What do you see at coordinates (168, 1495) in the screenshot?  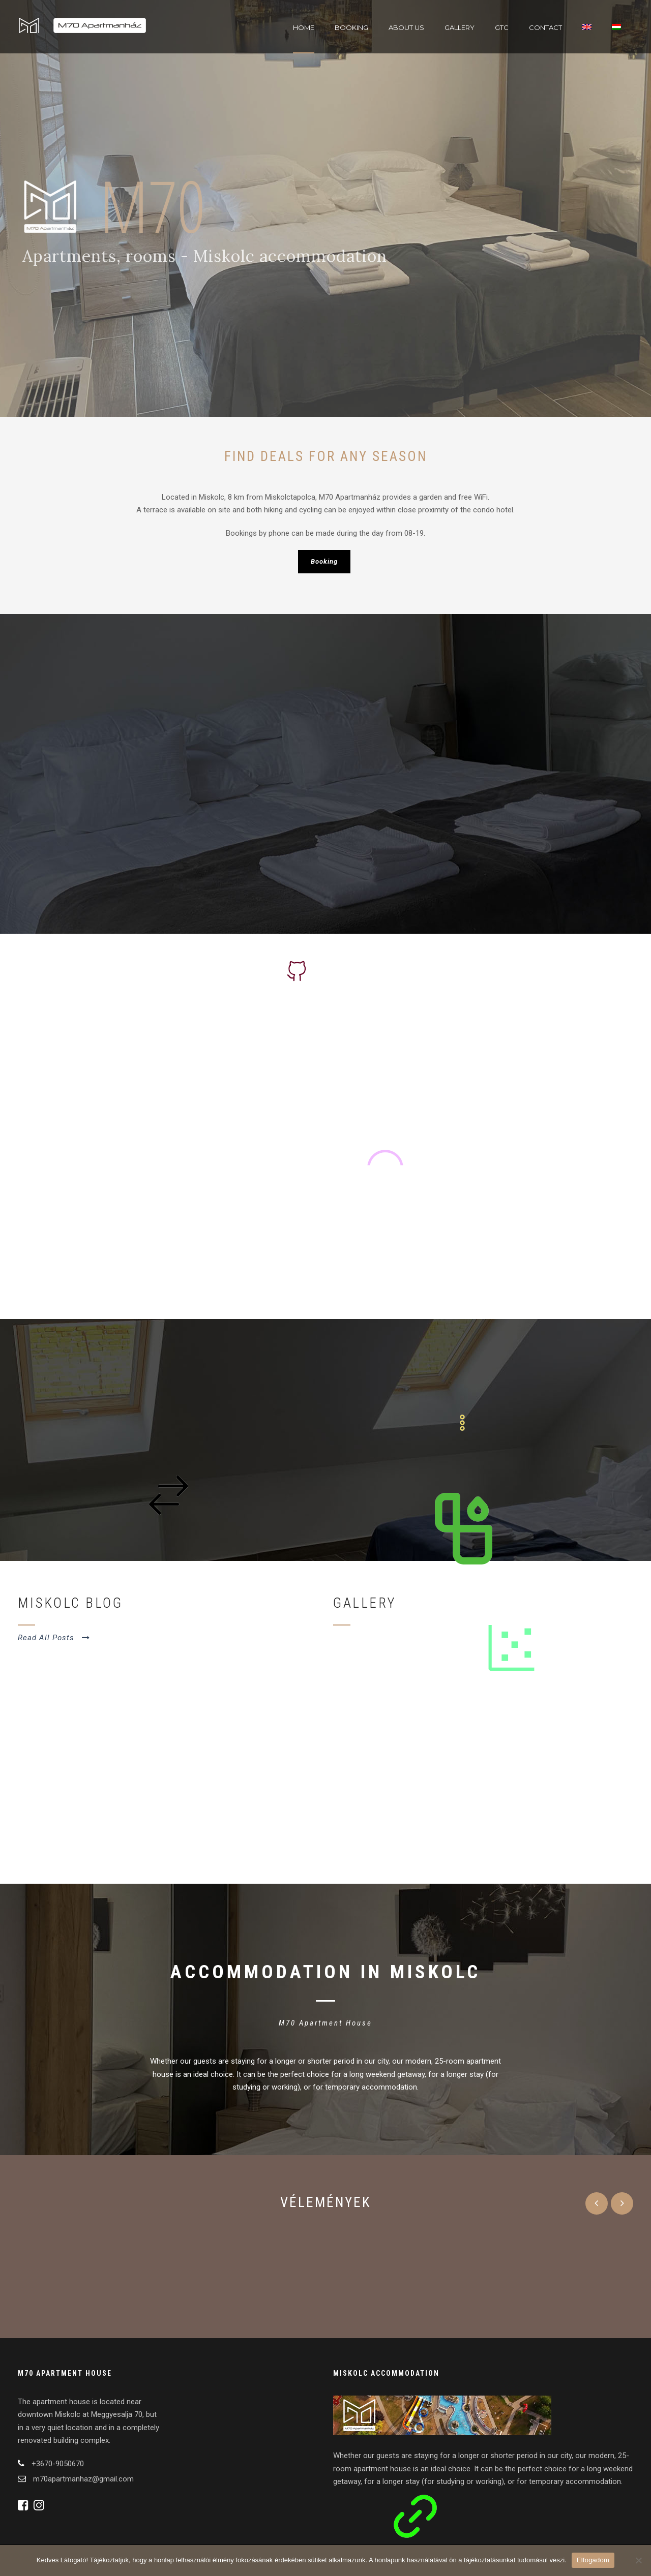 I see `swap or exchange items` at bounding box center [168, 1495].